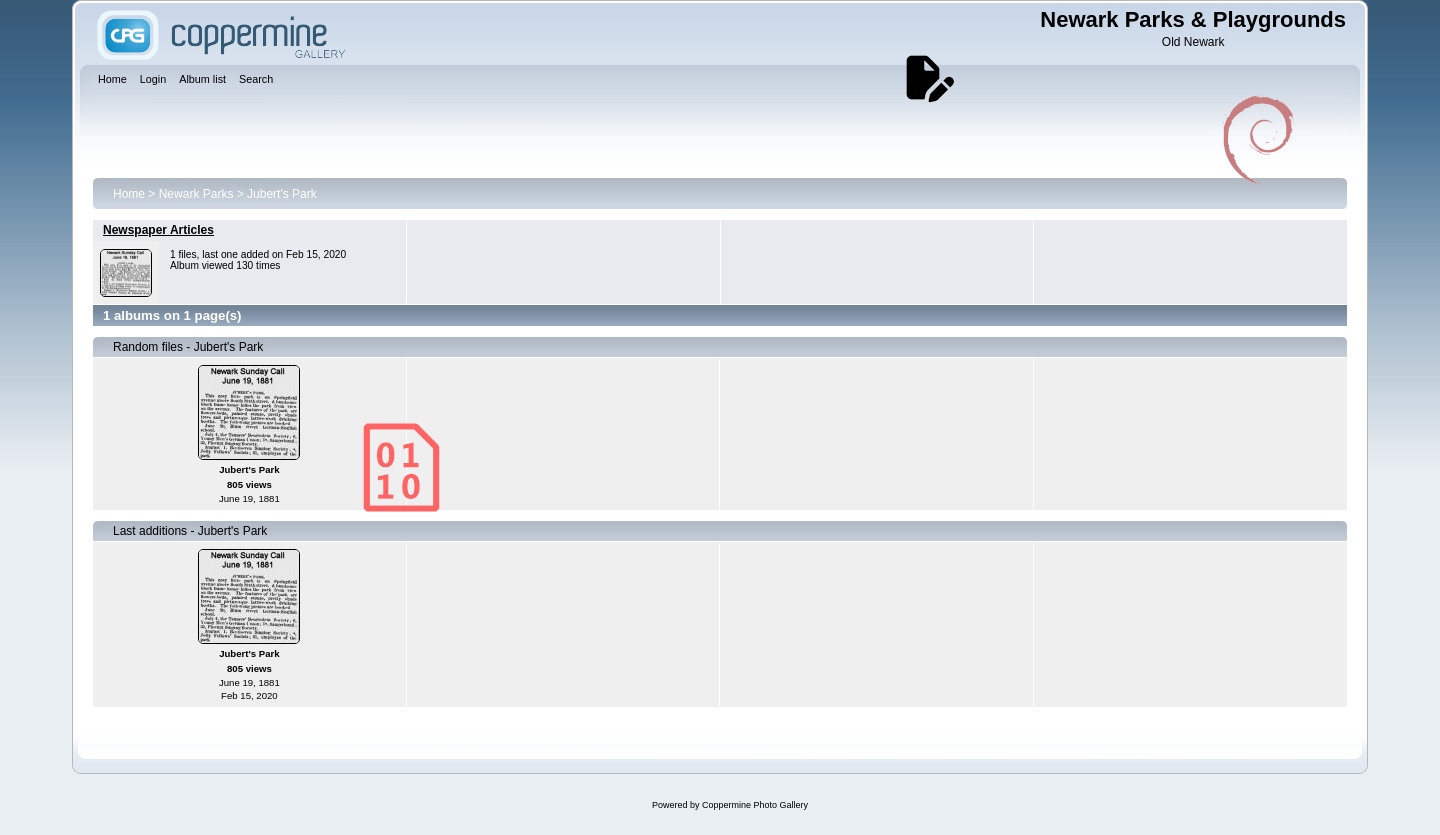 This screenshot has height=835, width=1440. I want to click on view or open a binary file, so click(401, 467).